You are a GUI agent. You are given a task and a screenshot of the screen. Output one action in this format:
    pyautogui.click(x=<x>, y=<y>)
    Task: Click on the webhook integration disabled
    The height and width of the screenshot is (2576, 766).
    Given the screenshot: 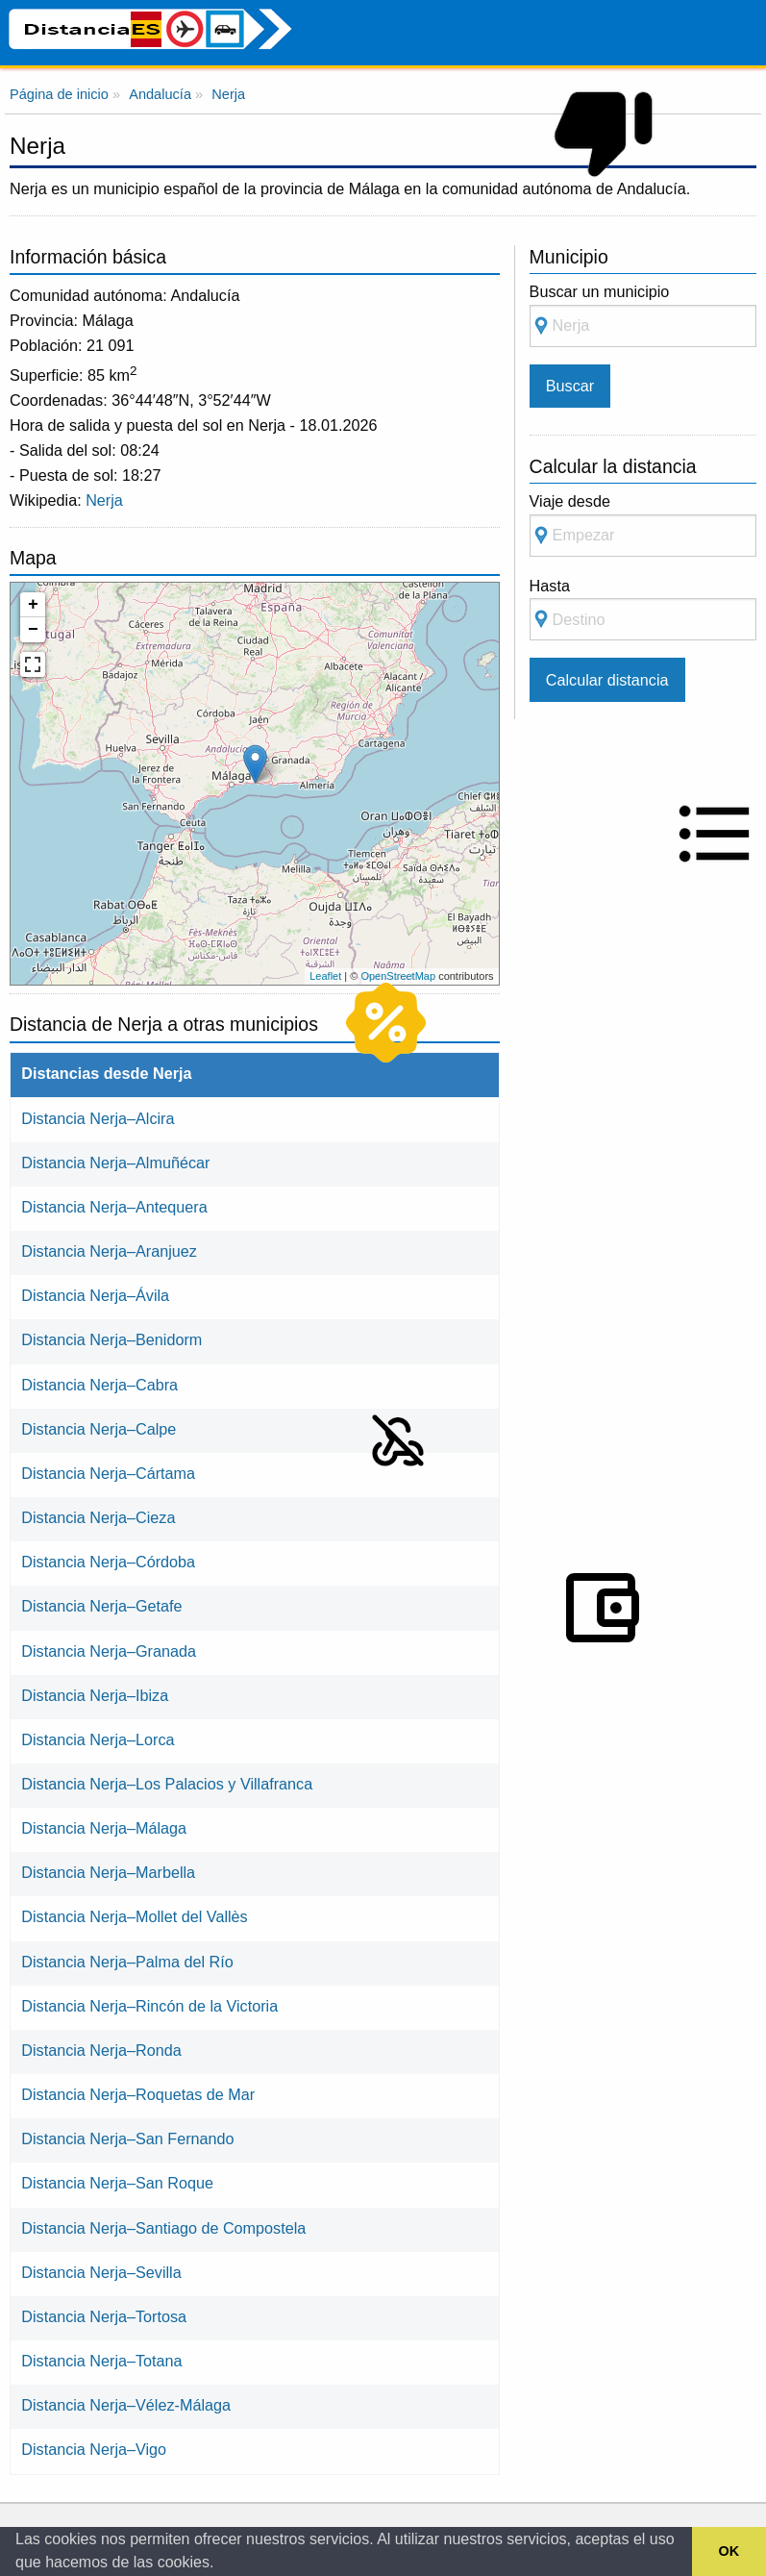 What is the action you would take?
    pyautogui.click(x=398, y=1440)
    